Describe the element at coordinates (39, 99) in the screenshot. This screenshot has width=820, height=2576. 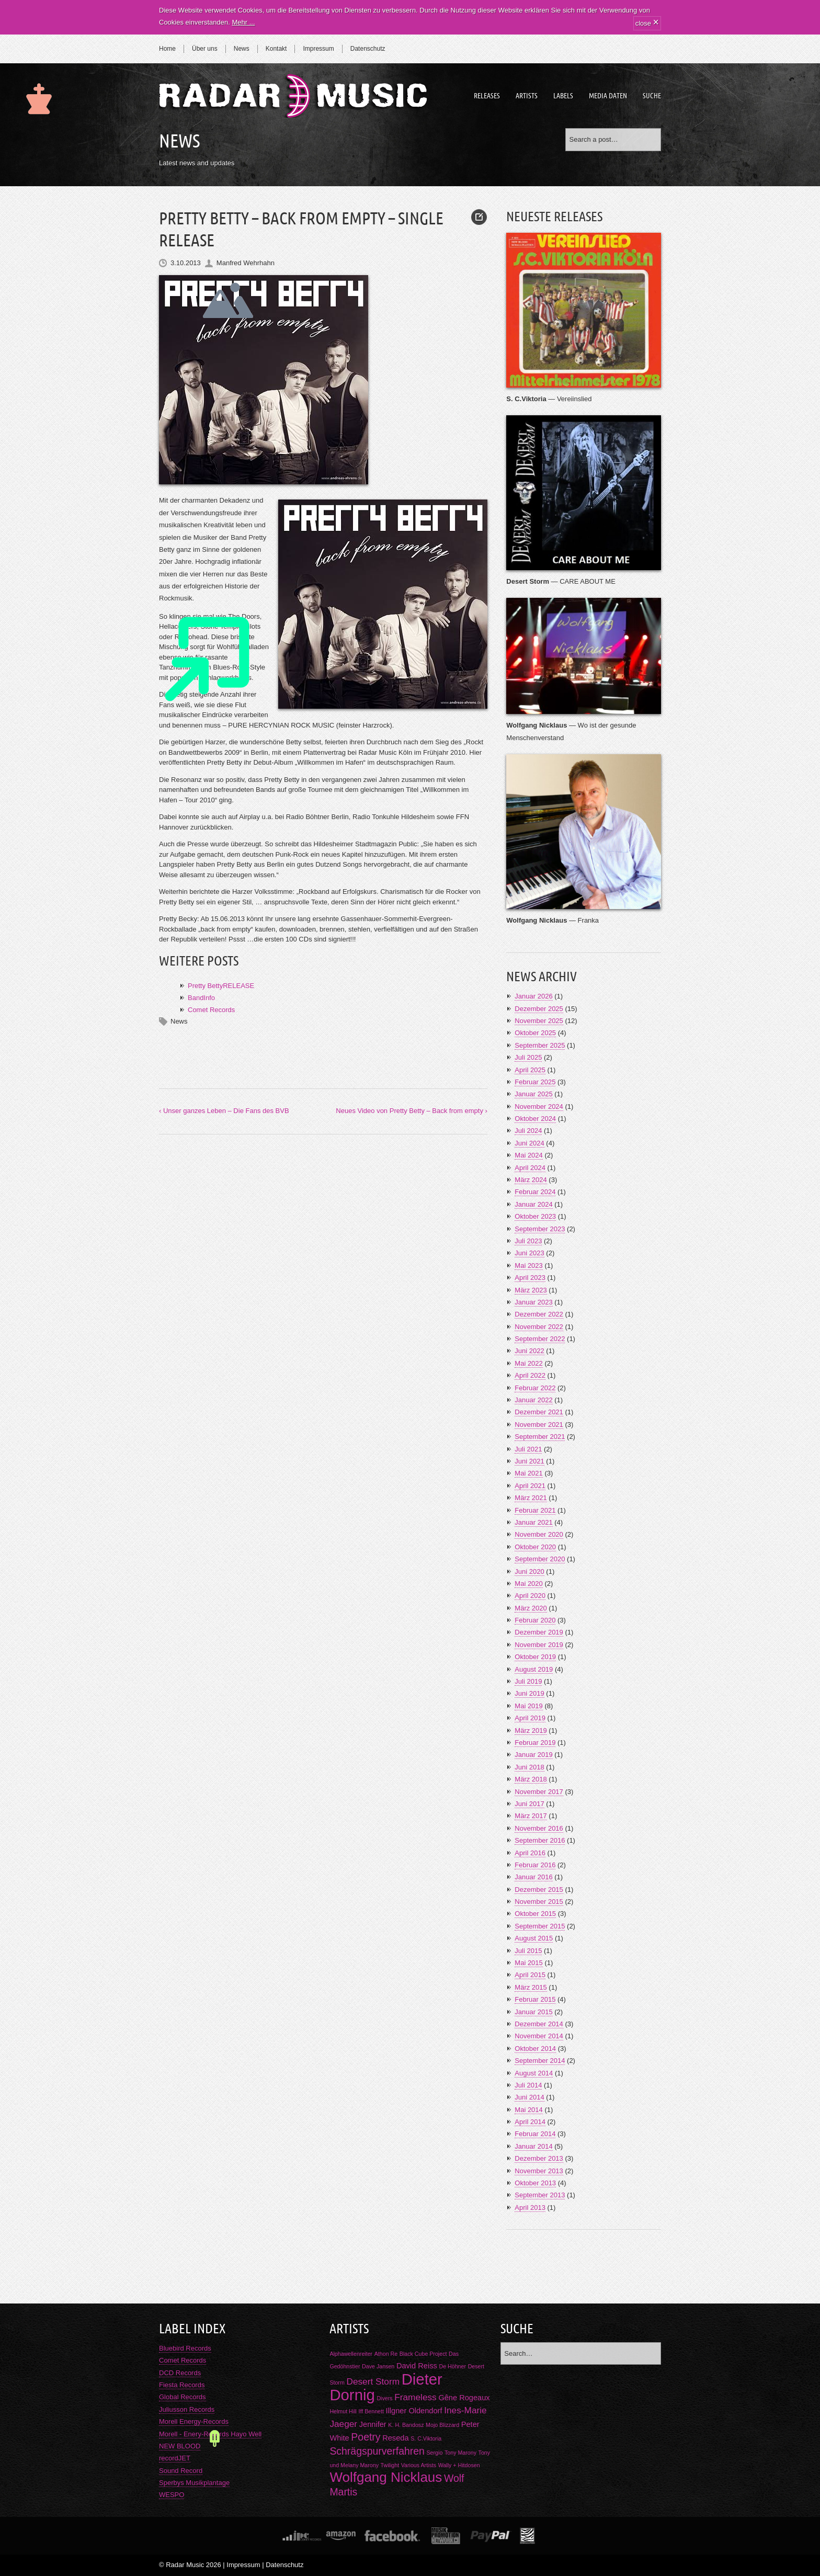
I see `chess king piece indicator` at that location.